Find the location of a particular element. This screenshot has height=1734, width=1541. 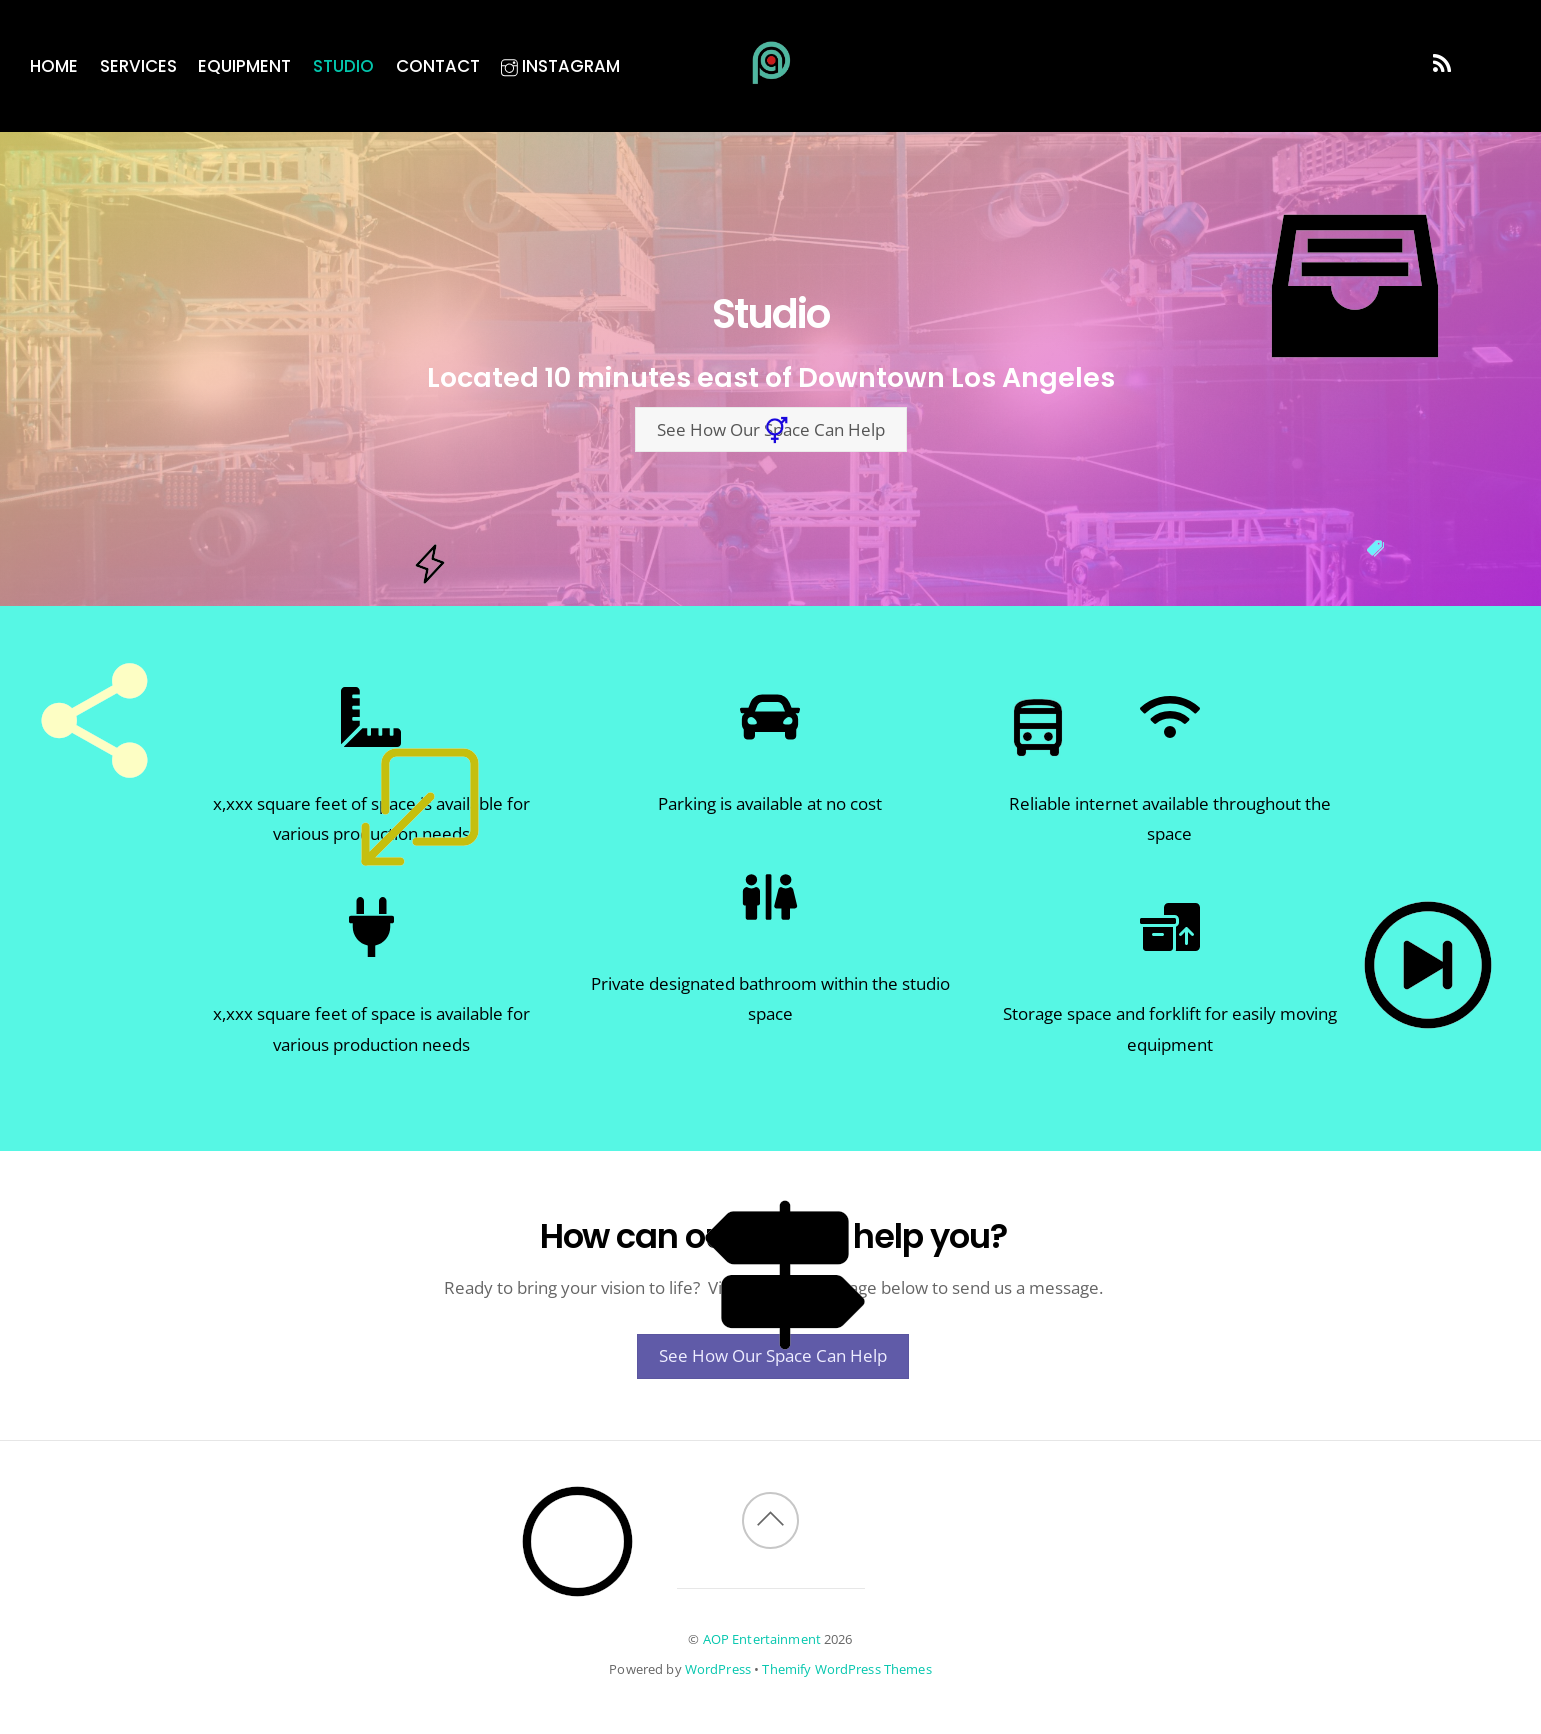

view inbox or incoming files is located at coordinates (1355, 286).